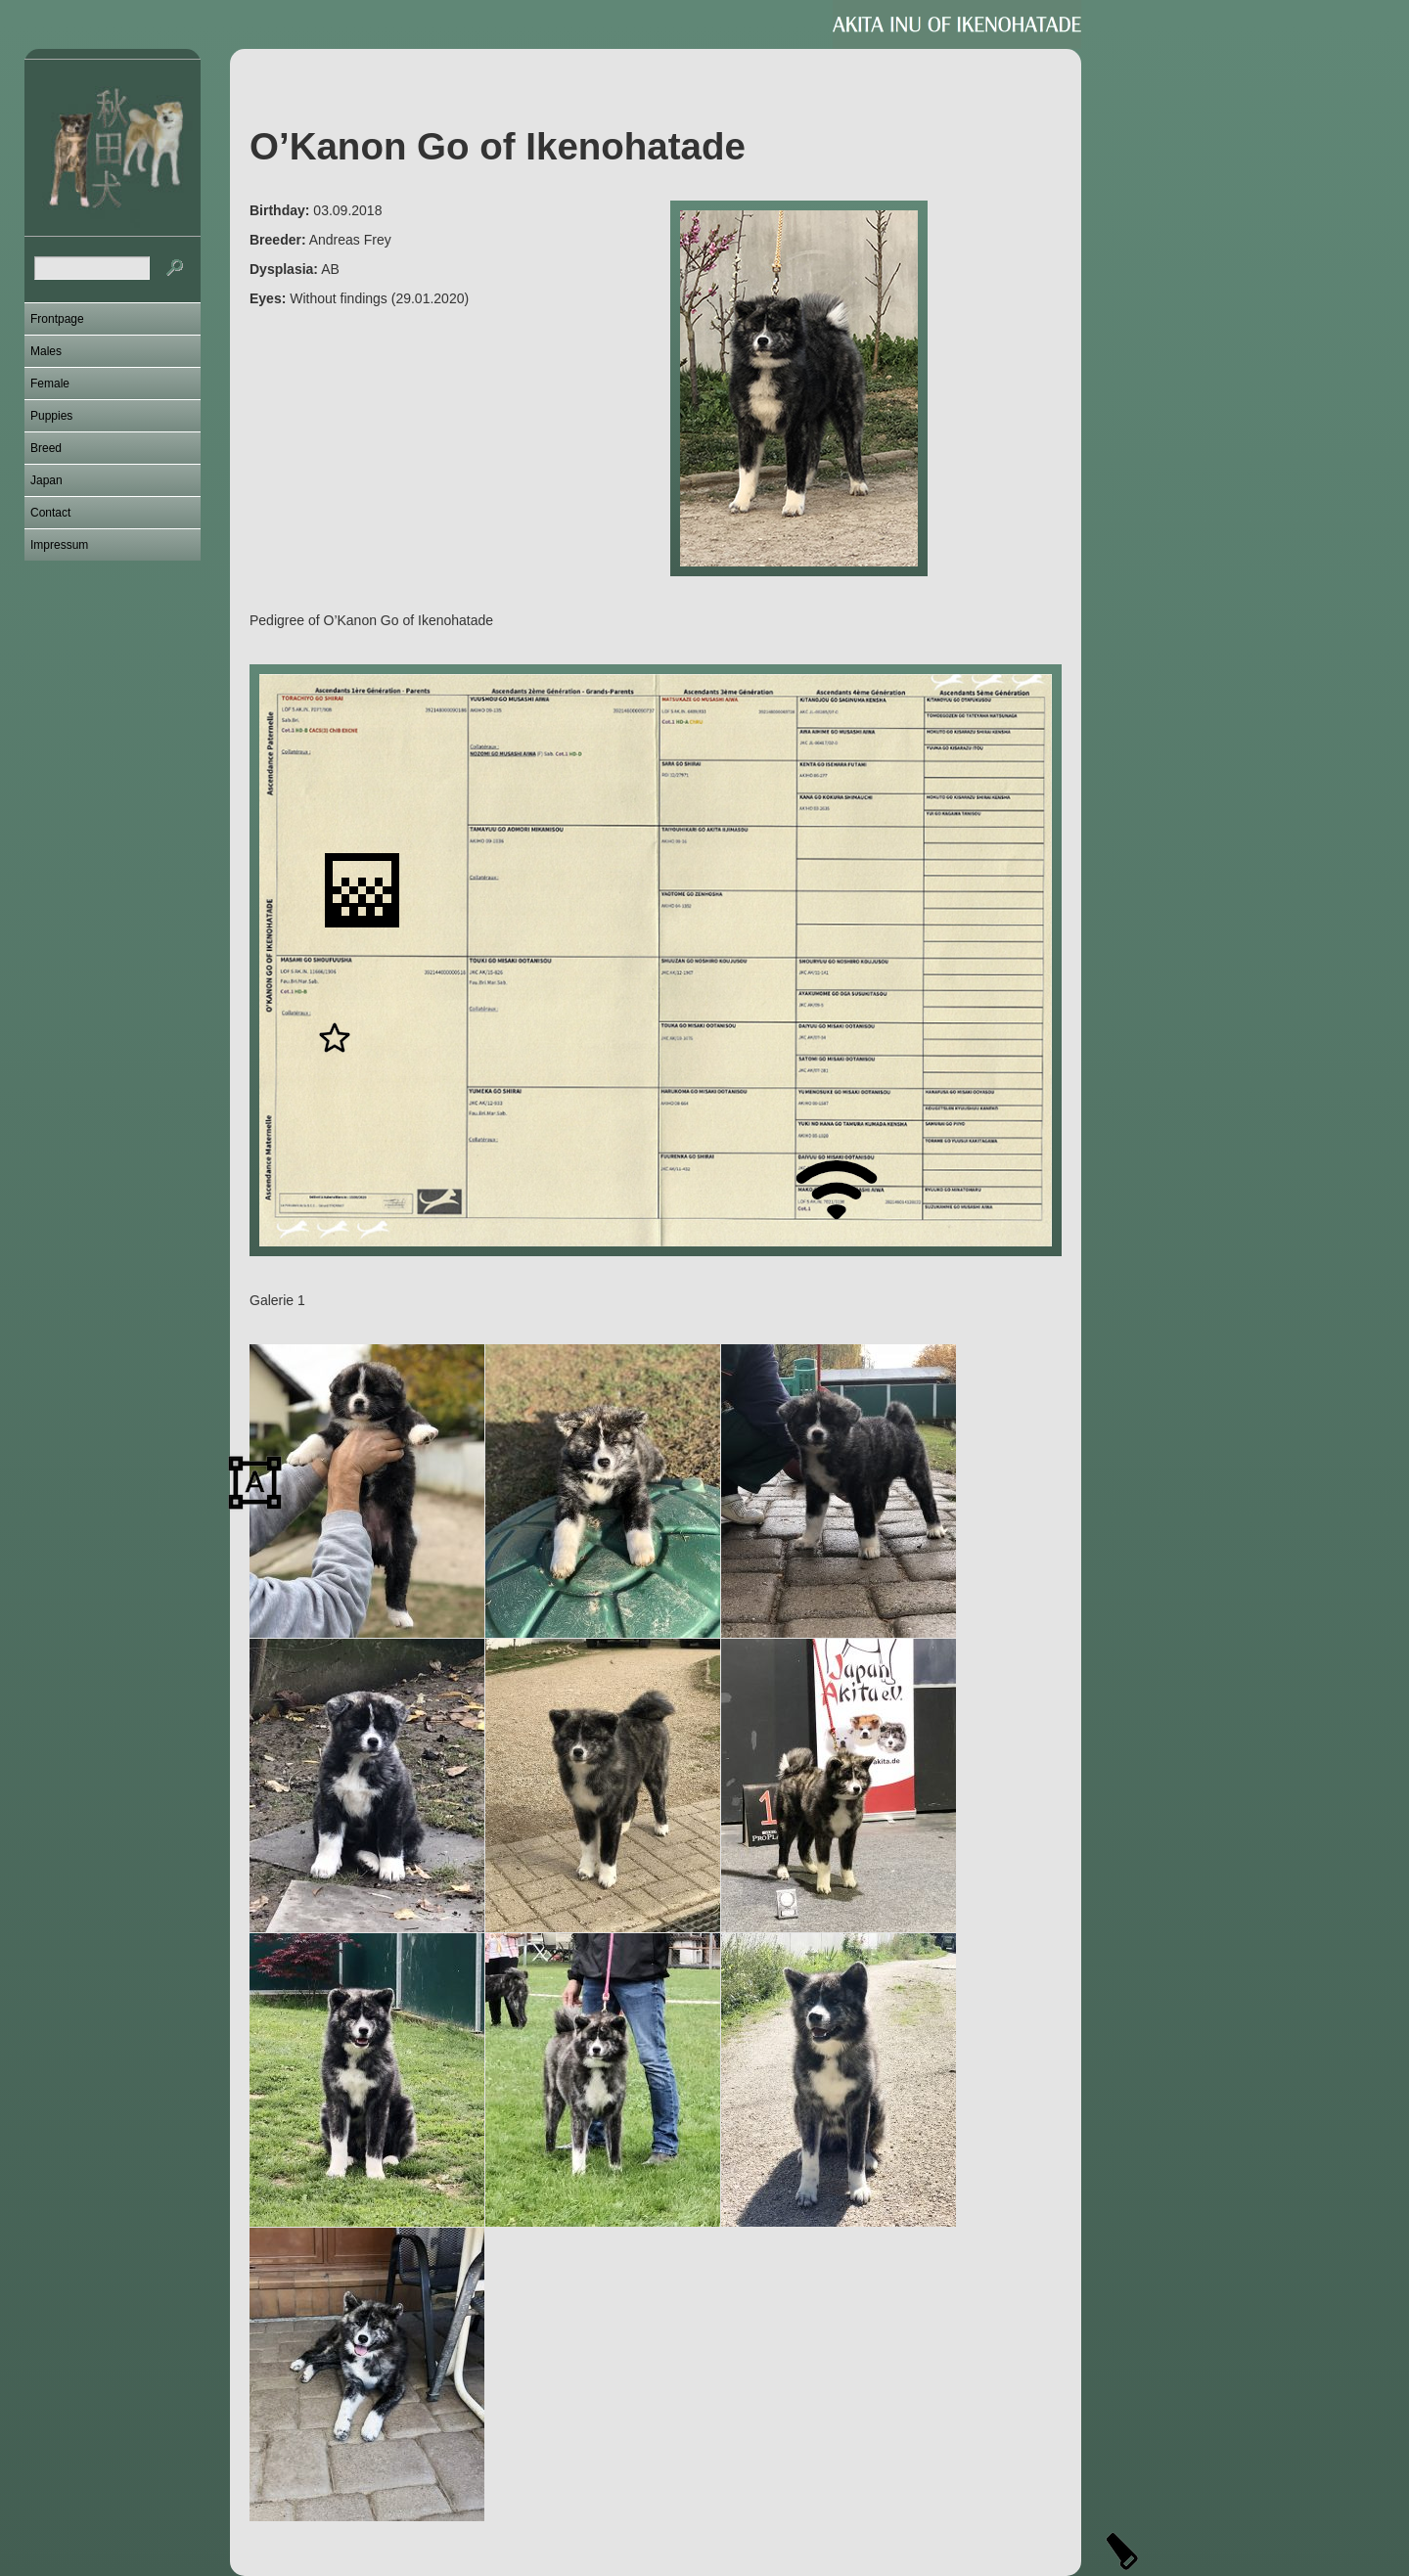 This screenshot has height=2576, width=1409. Describe the element at coordinates (335, 1038) in the screenshot. I see `add to favorites` at that location.